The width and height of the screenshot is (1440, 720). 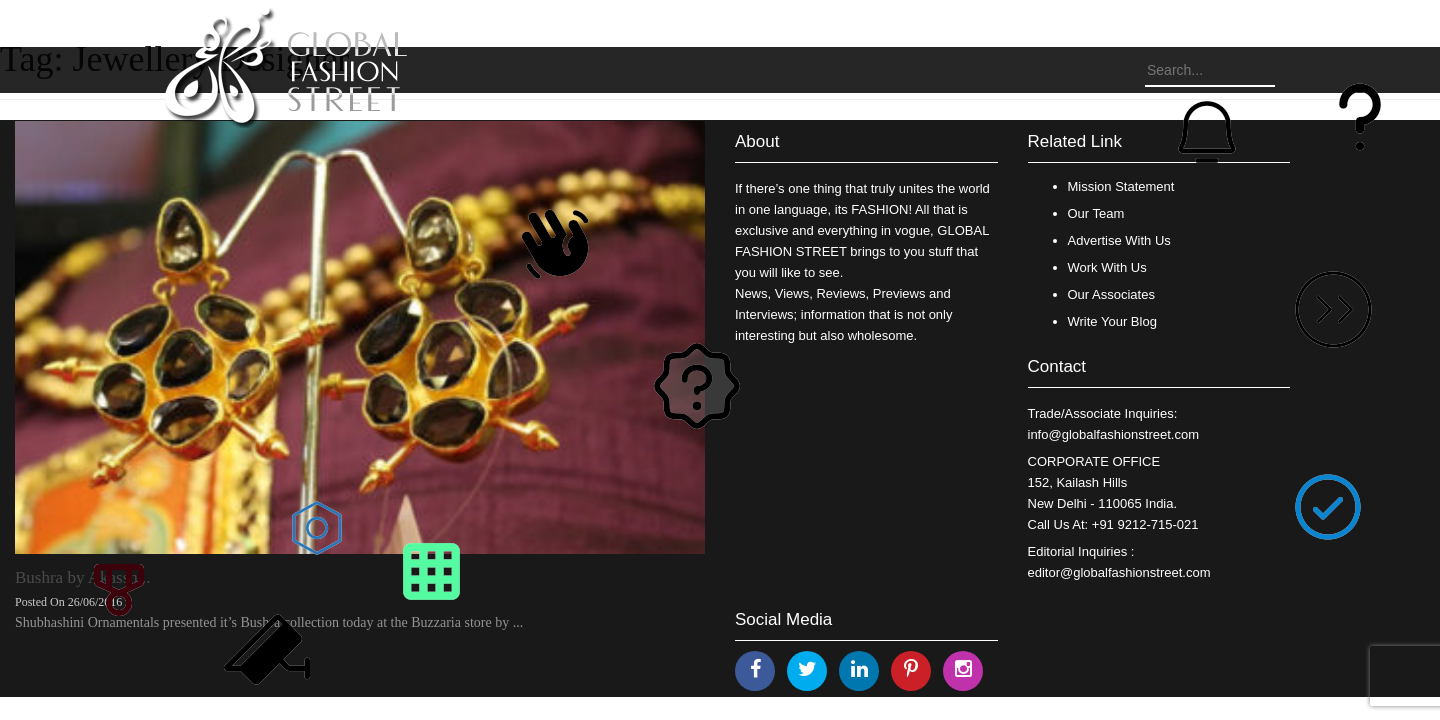 What do you see at coordinates (431, 571) in the screenshot?
I see `switch to grid view` at bounding box center [431, 571].